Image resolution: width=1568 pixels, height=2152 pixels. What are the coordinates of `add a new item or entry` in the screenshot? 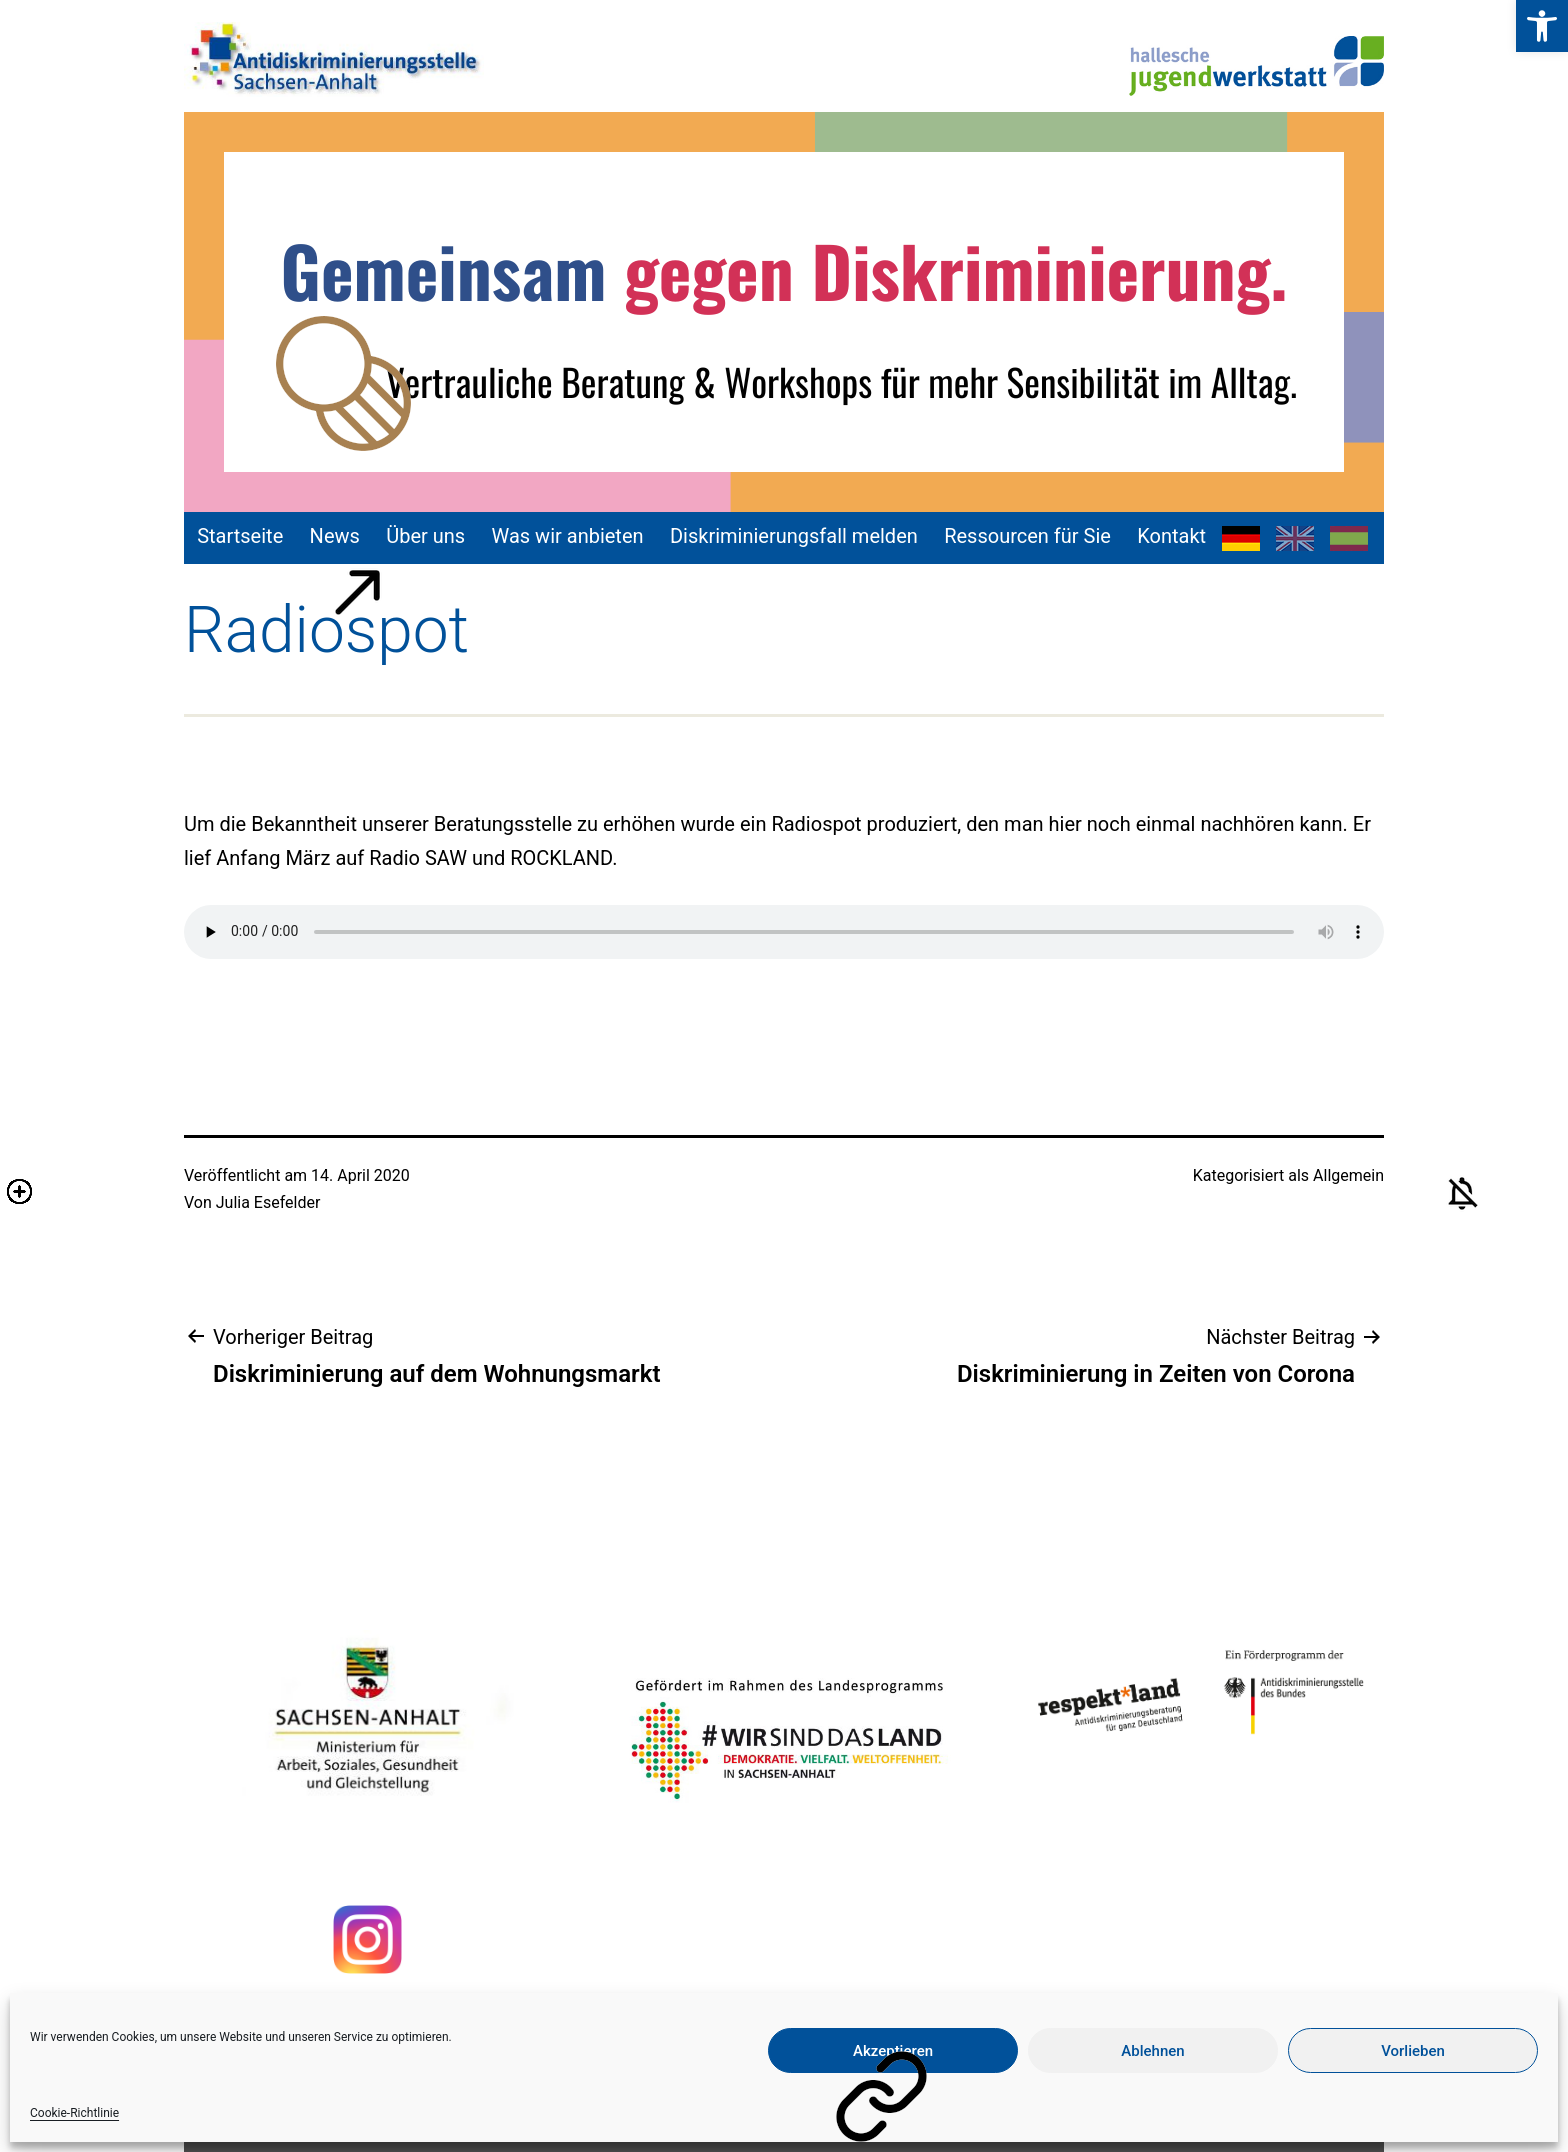 It's located at (19, 1191).